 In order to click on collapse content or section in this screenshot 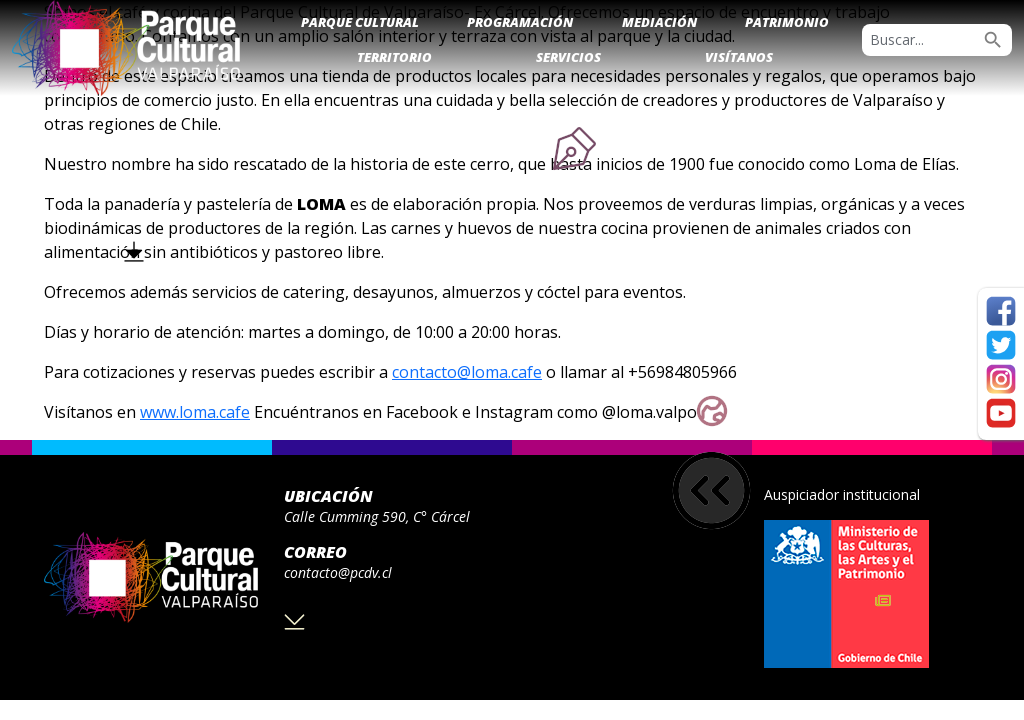, I will do `click(294, 621)`.